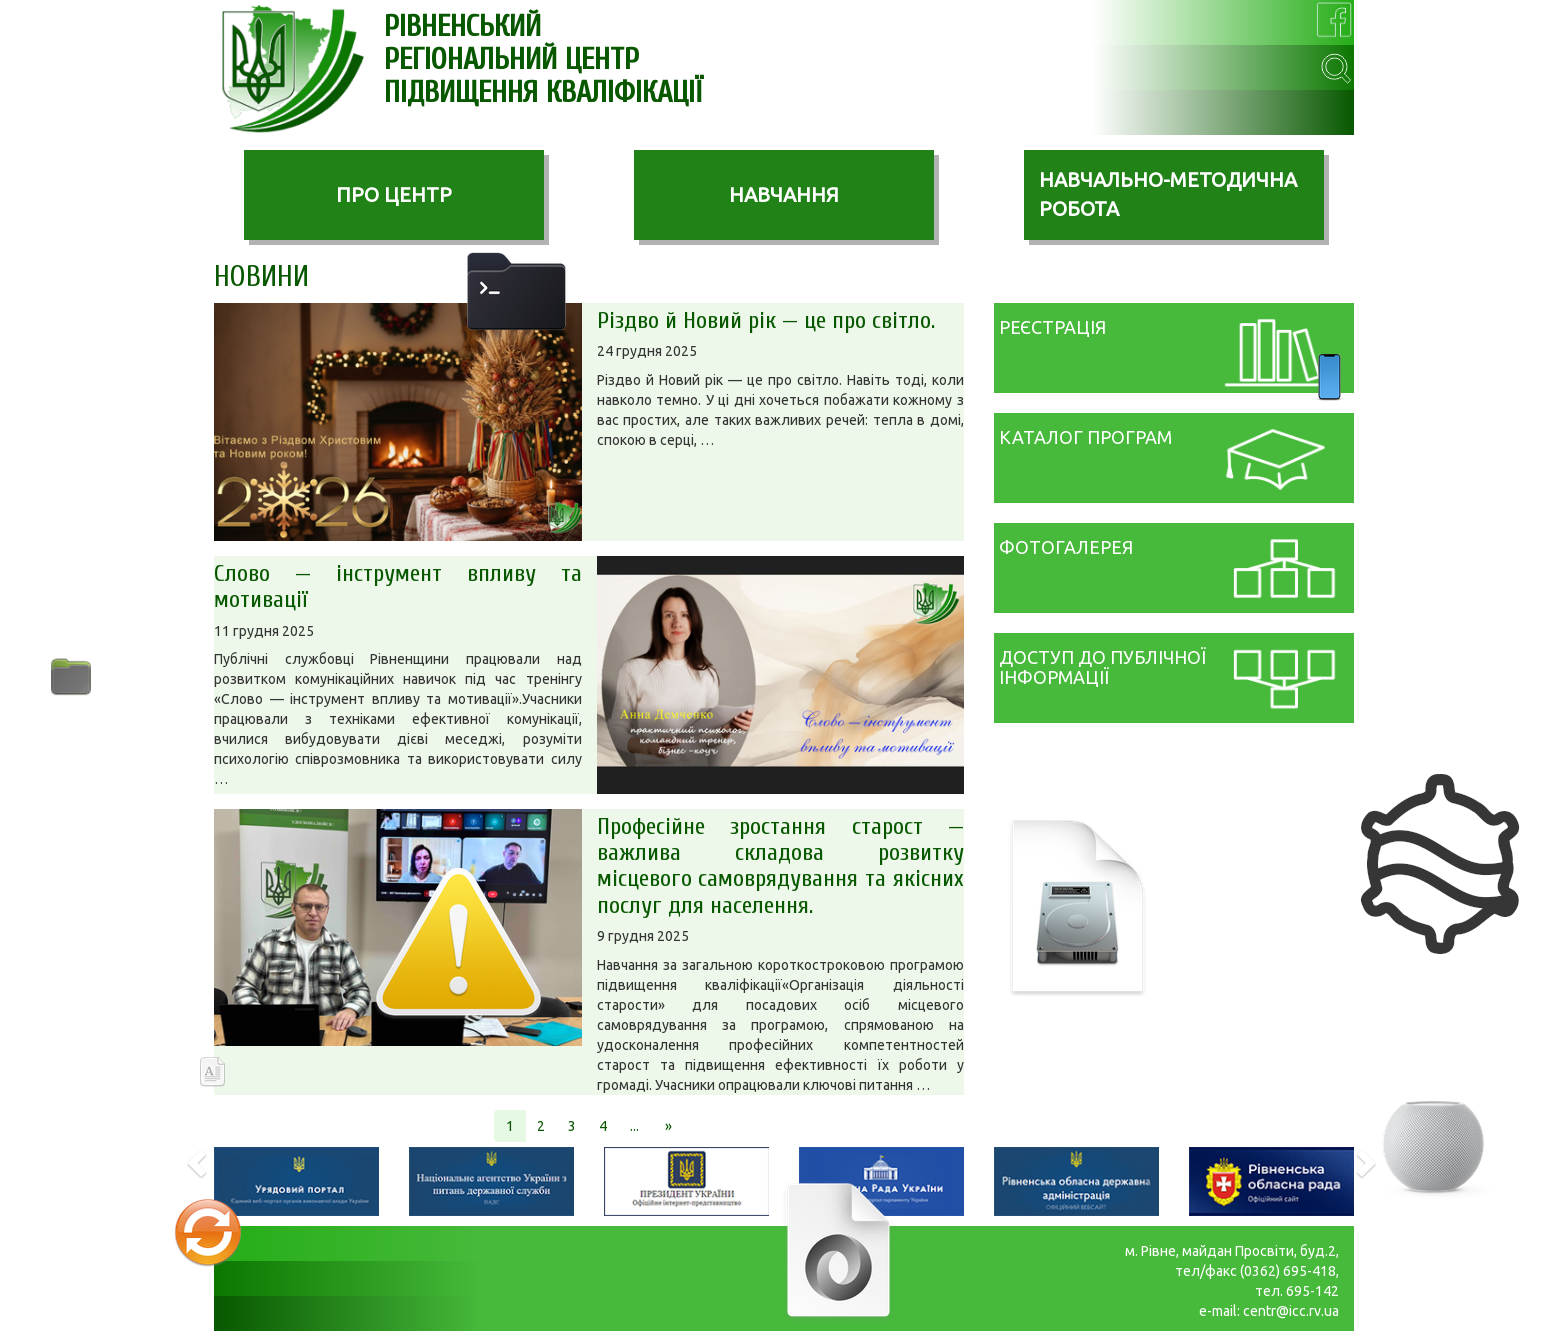 This screenshot has height=1331, width=1568. I want to click on mount a disk image file, so click(1077, 910).